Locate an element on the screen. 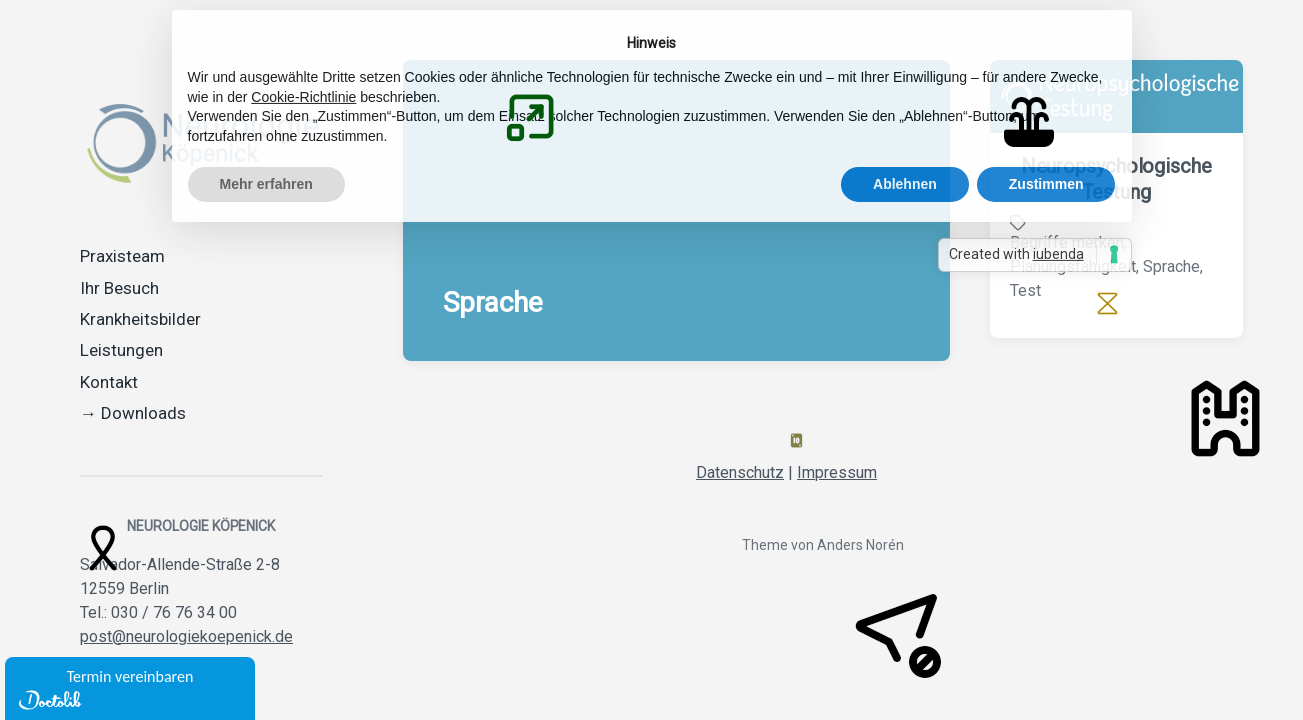 This screenshot has width=1303, height=720. indicates loading or processing in progress is located at coordinates (1107, 303).